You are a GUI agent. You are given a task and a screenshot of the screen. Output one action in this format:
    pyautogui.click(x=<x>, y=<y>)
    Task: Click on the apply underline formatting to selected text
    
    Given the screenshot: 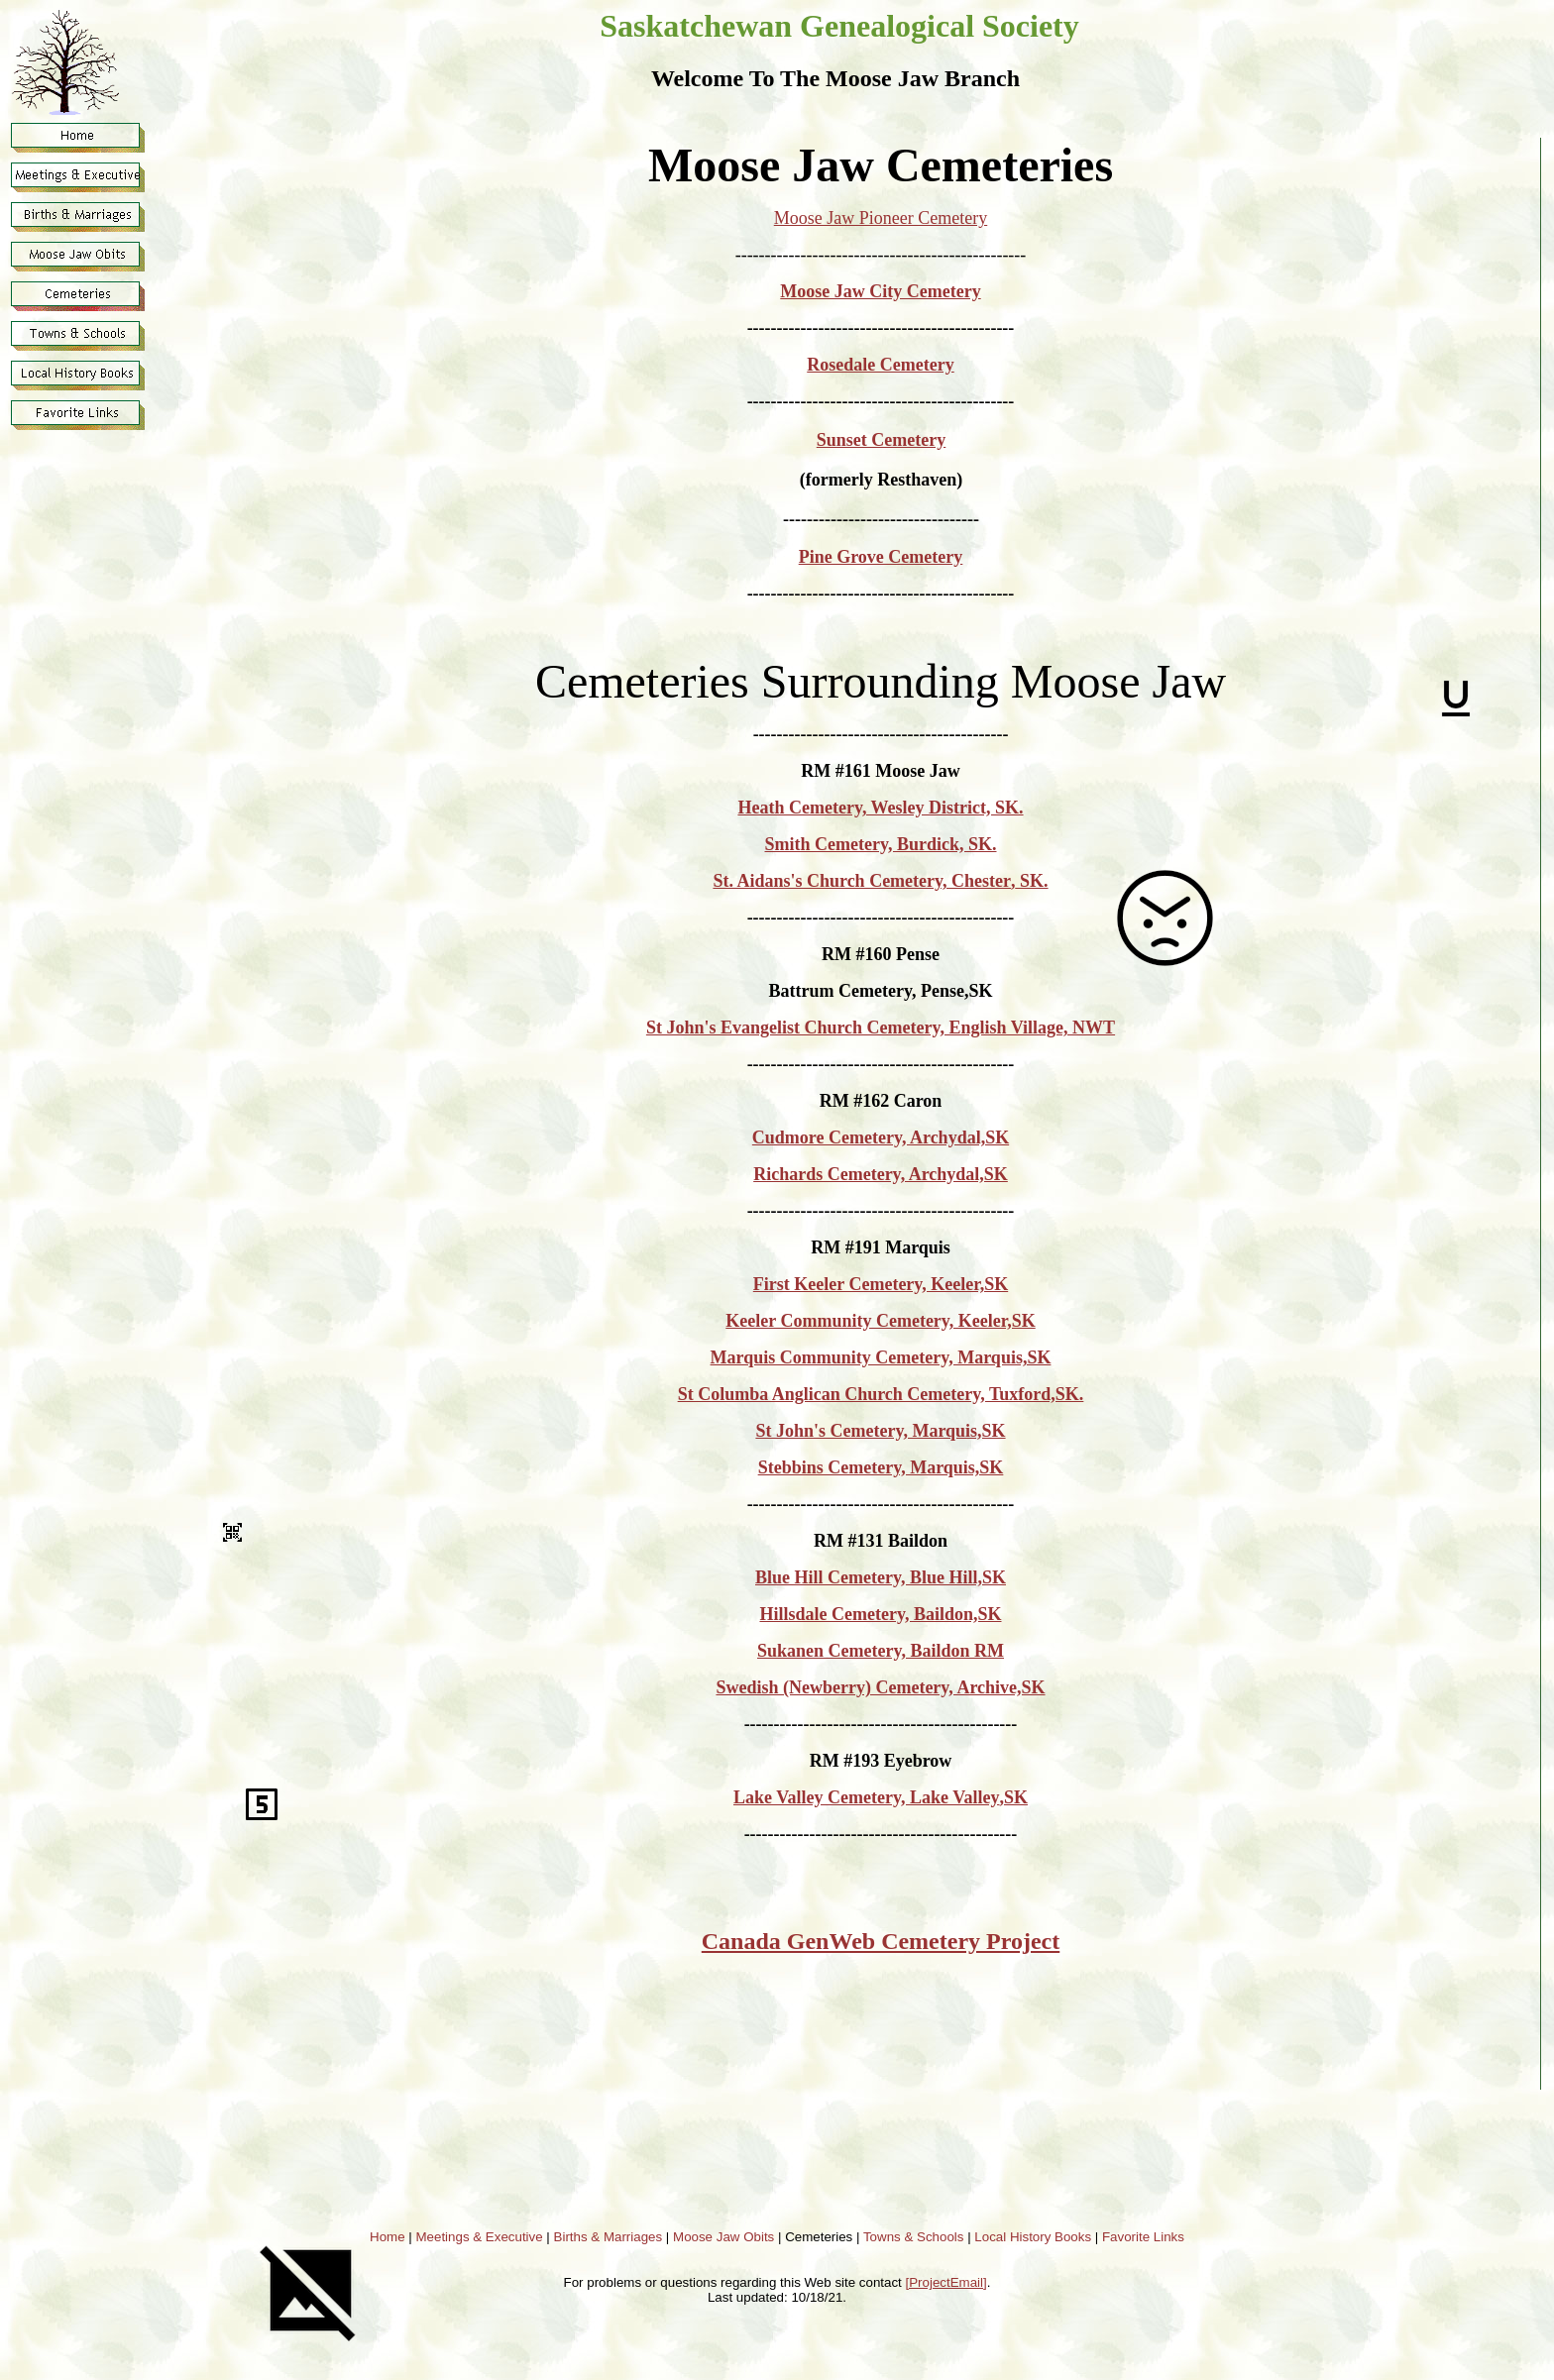 What is the action you would take?
    pyautogui.click(x=1456, y=699)
    